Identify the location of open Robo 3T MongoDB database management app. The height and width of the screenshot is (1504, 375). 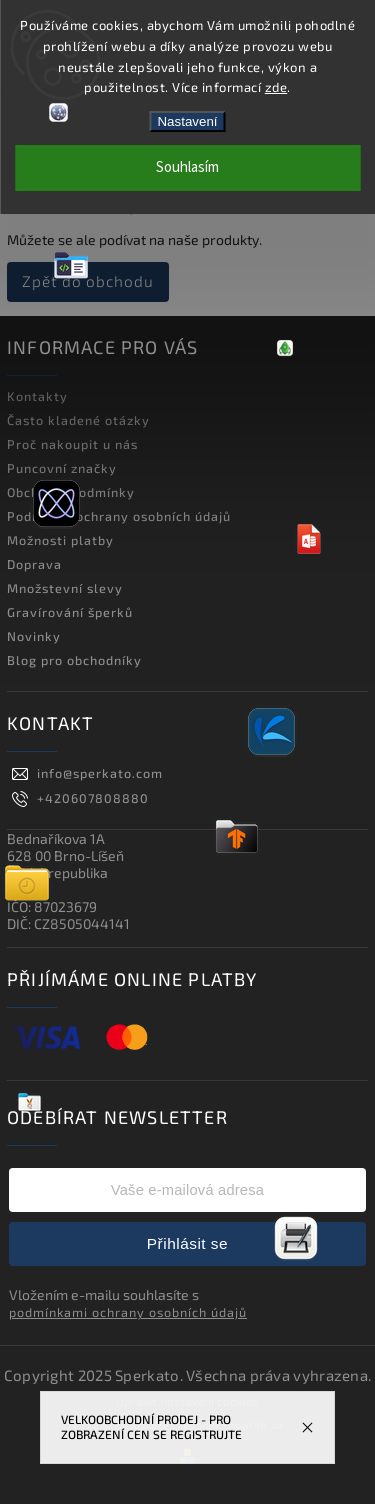
(285, 348).